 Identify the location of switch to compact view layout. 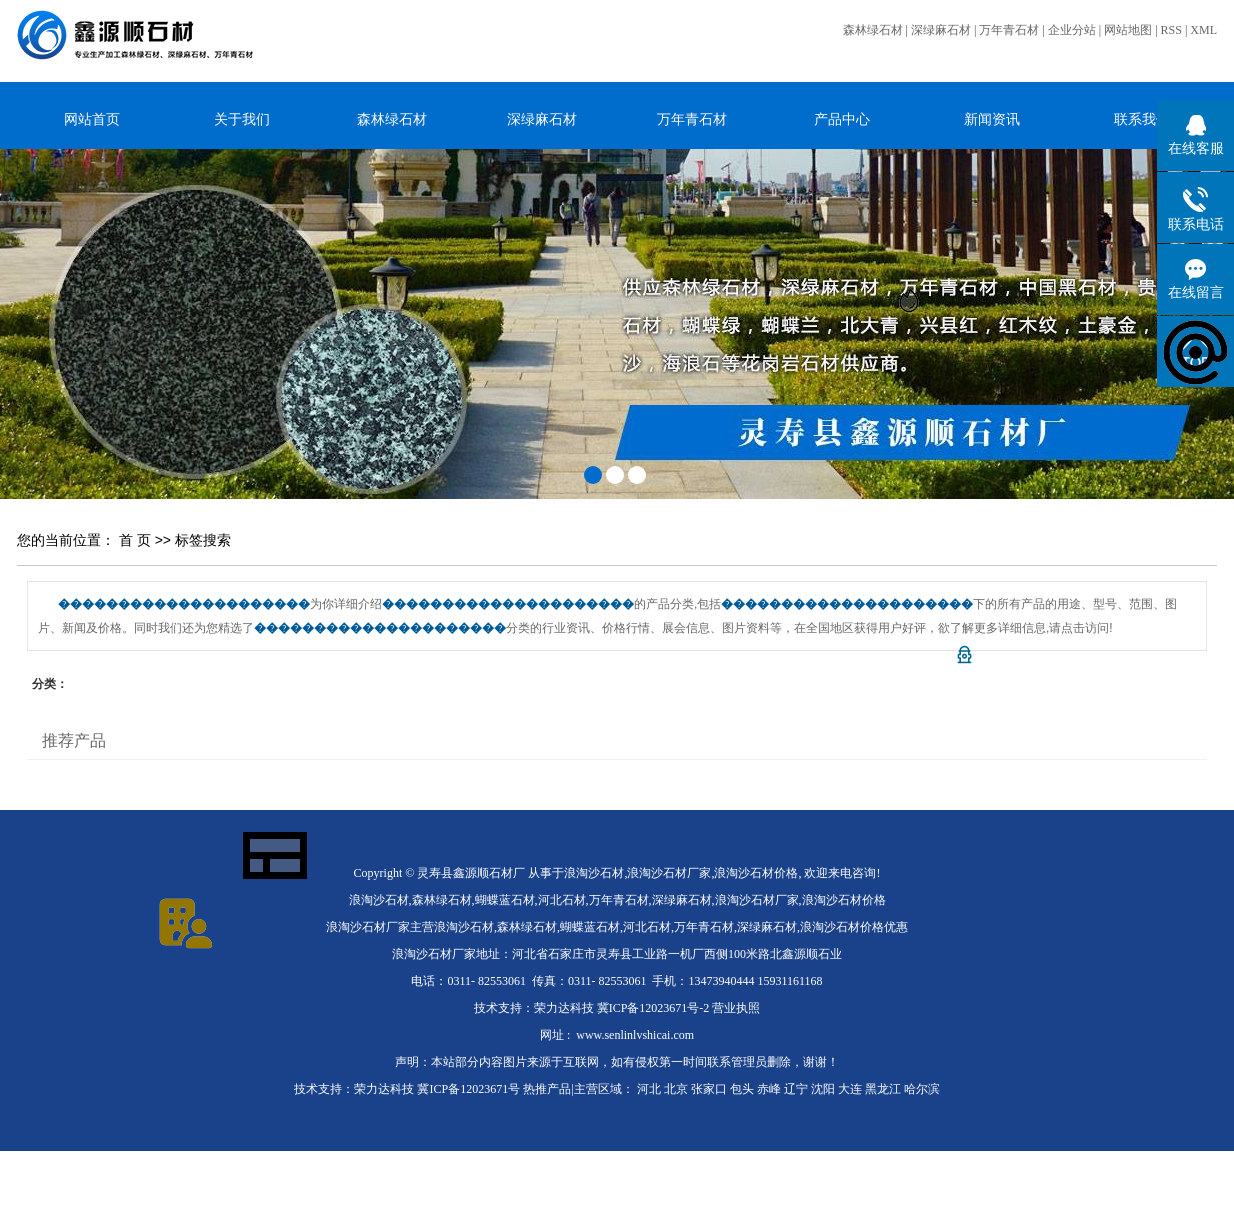
(273, 855).